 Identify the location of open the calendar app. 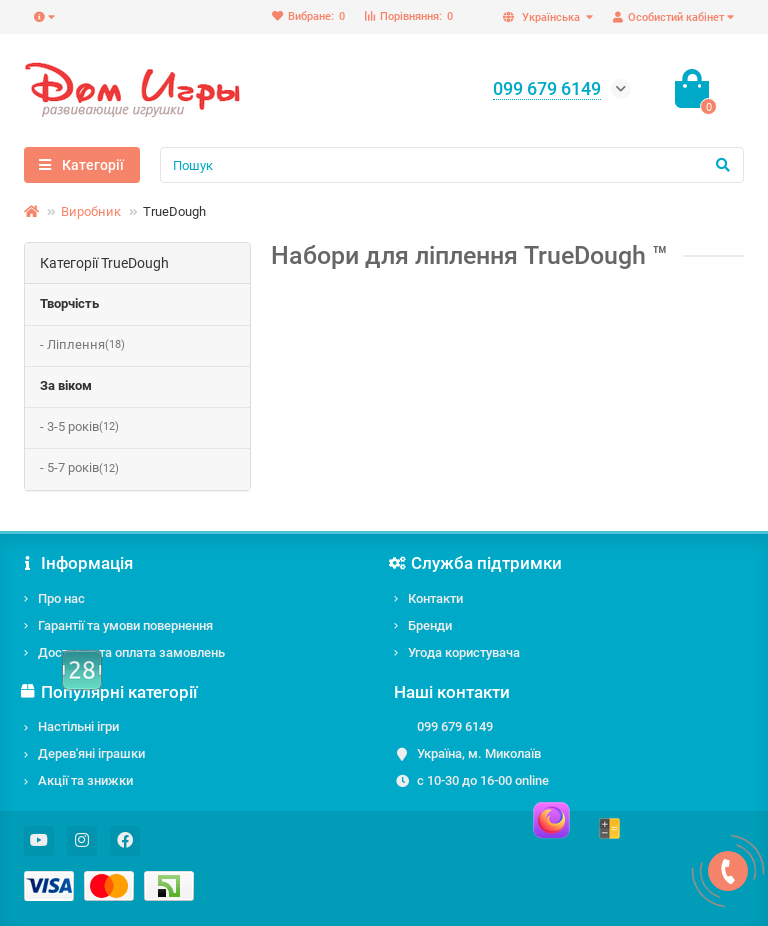
(82, 670).